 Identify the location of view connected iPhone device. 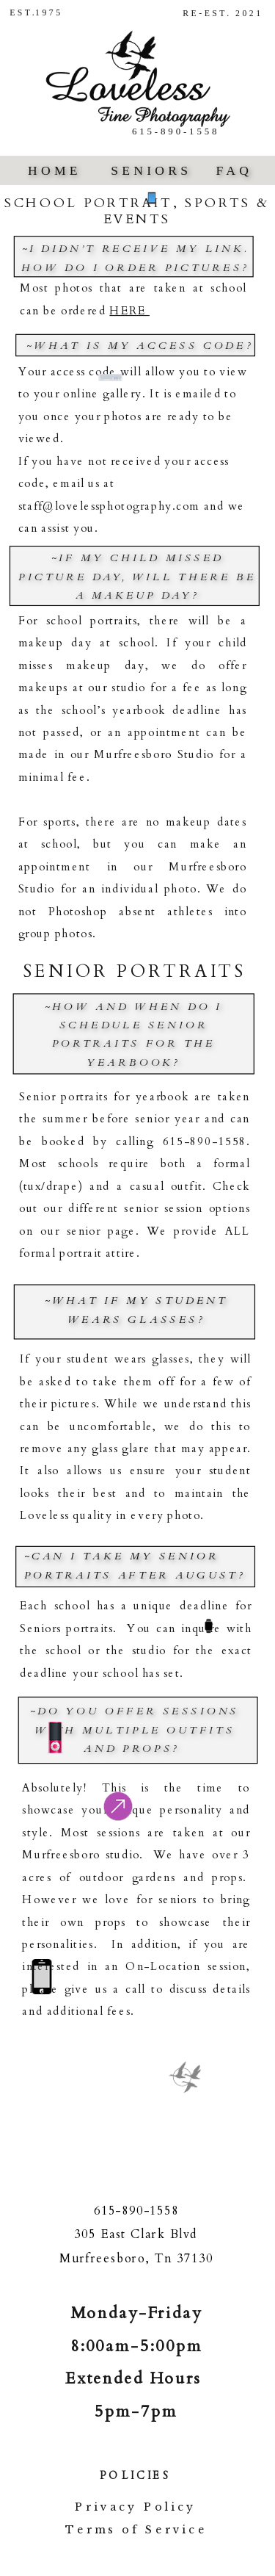
(42, 1977).